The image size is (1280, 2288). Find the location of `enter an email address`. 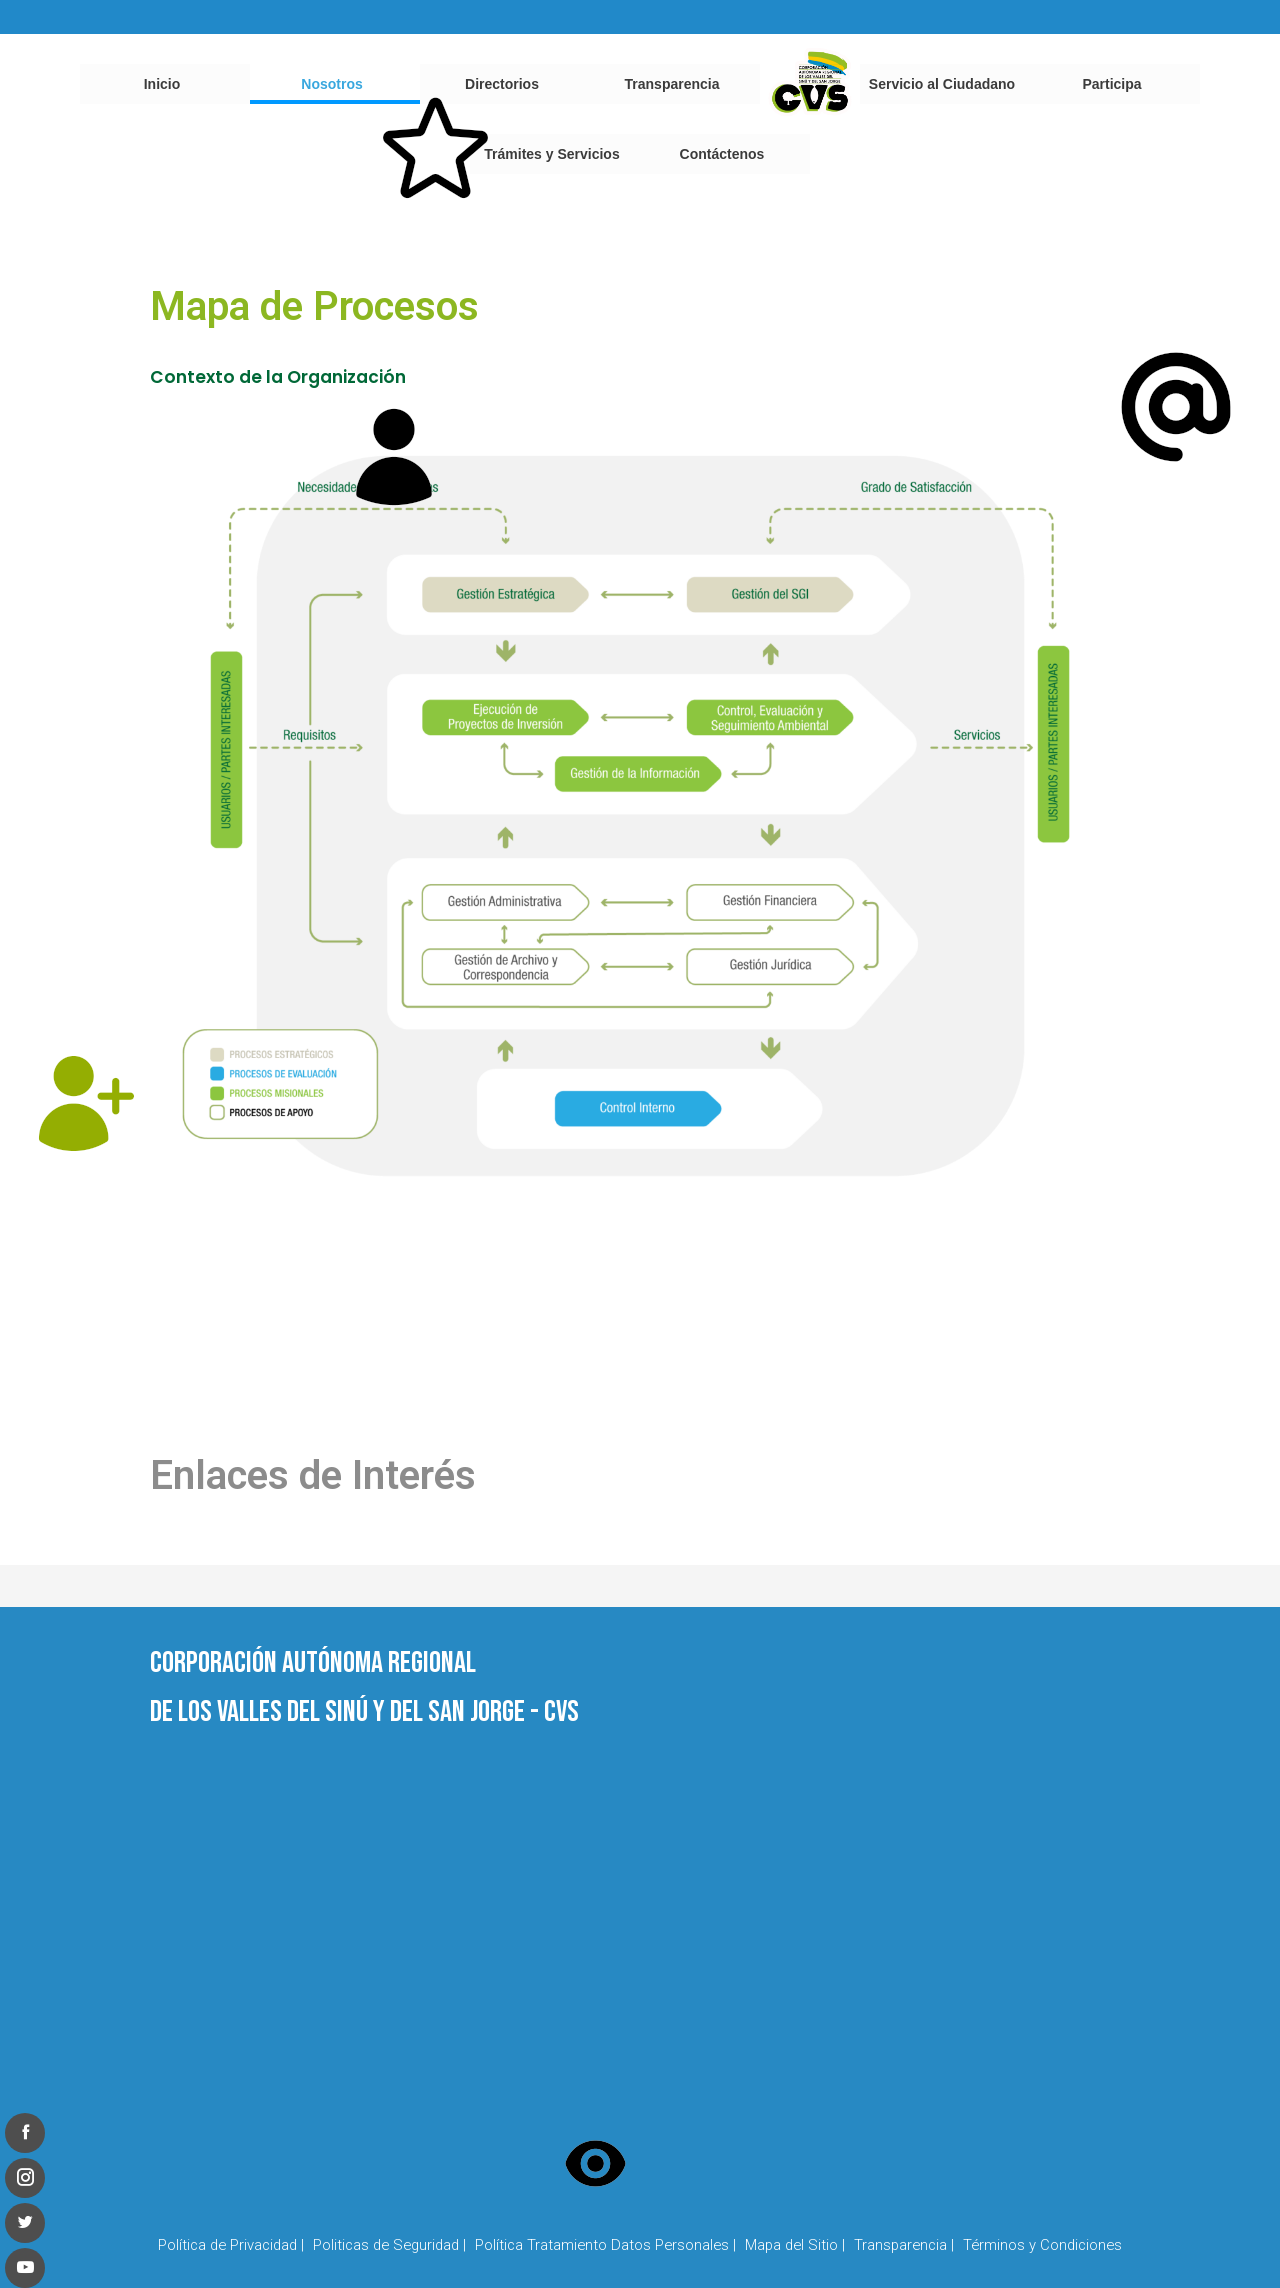

enter an email address is located at coordinates (1176, 407).